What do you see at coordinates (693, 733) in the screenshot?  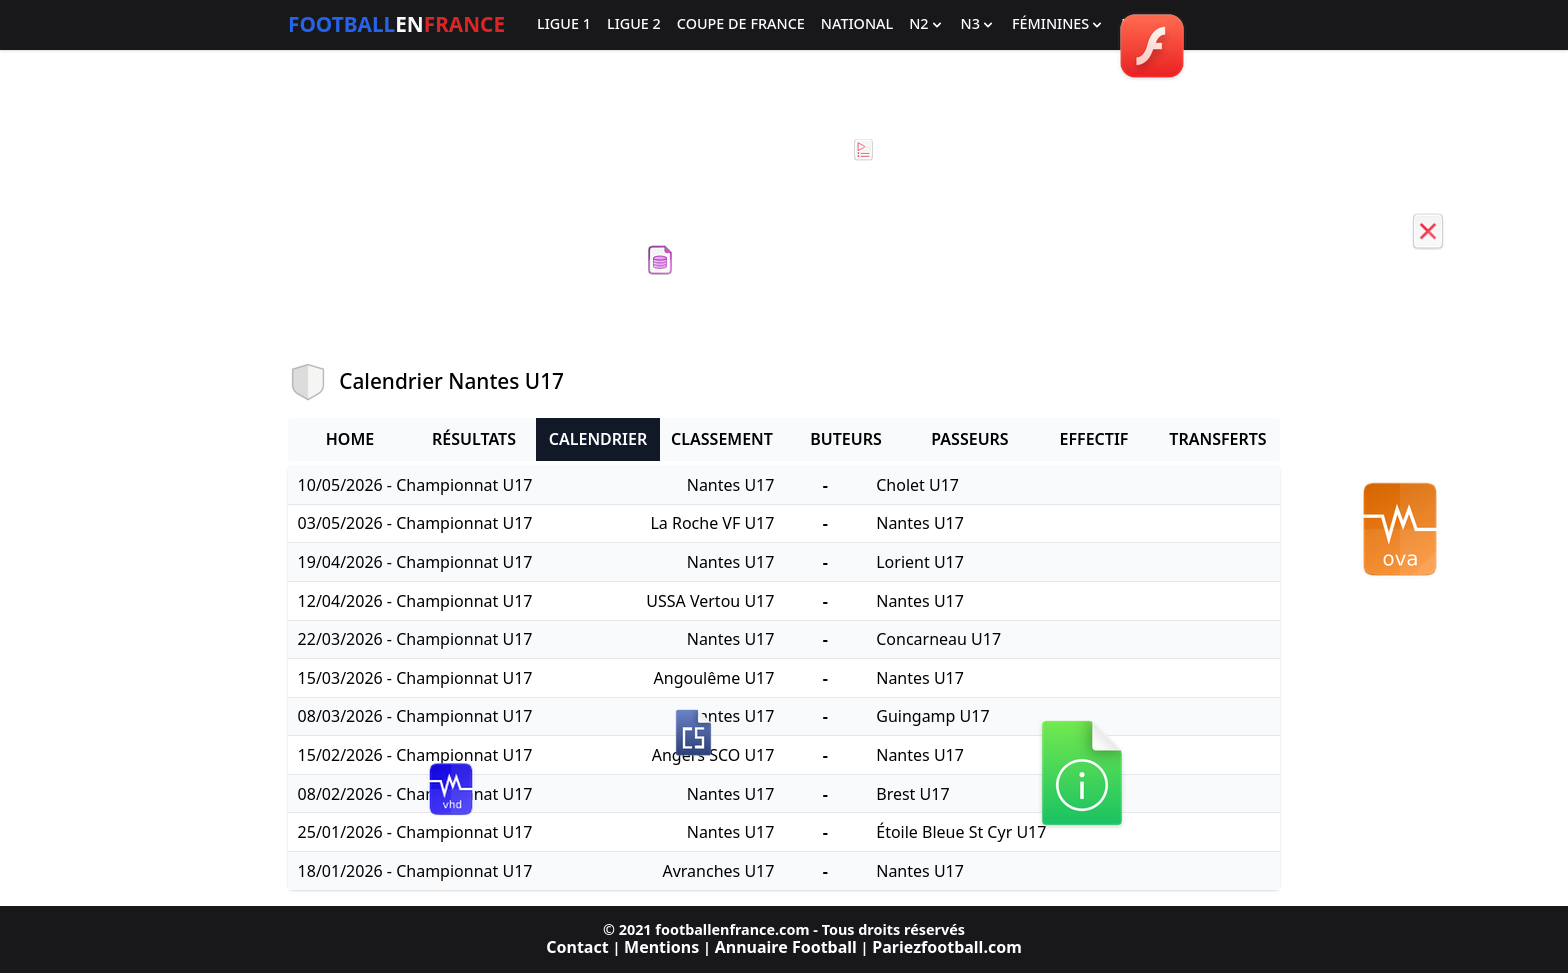 I see `a CoffeeScript source code file` at bounding box center [693, 733].